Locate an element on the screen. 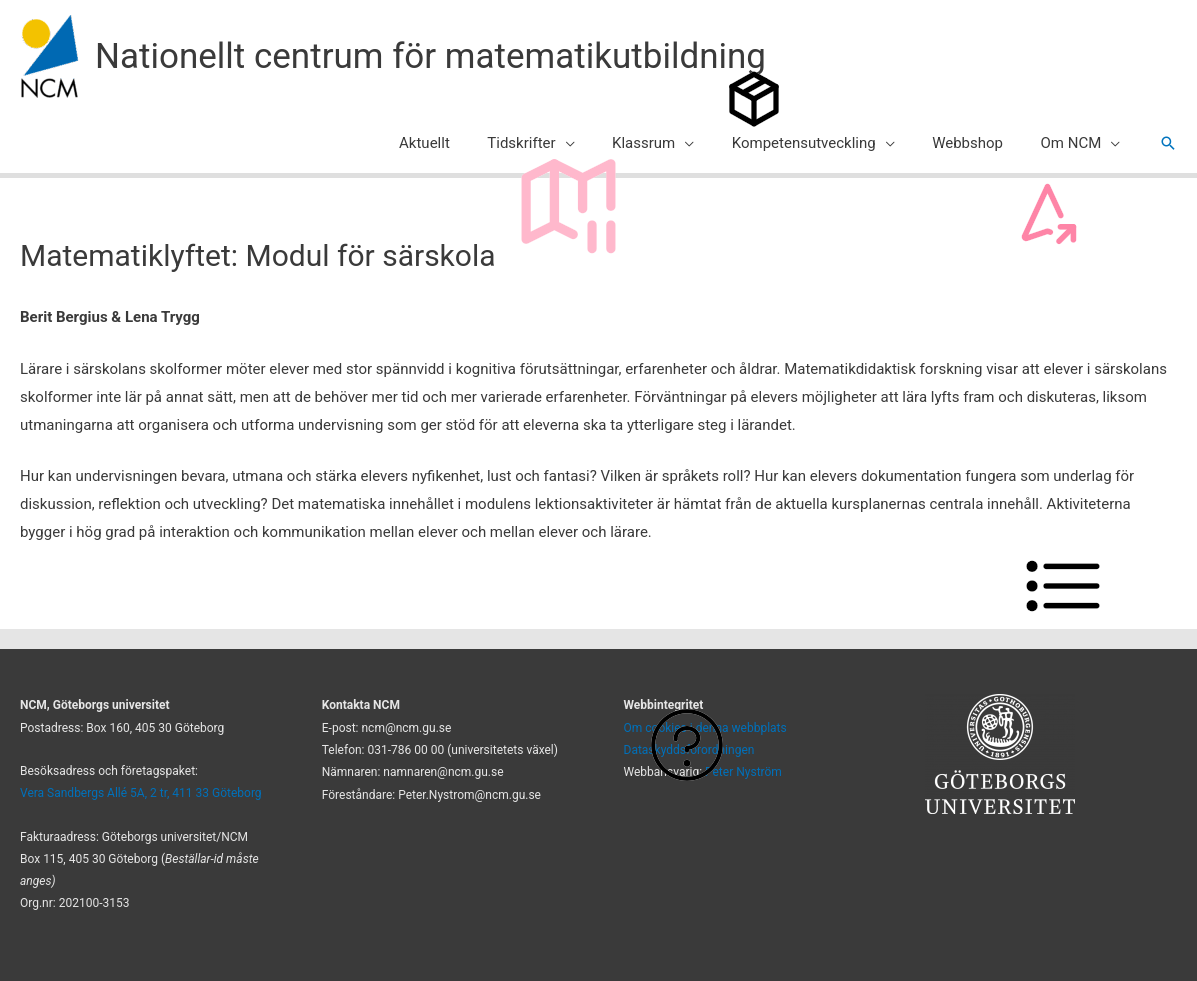  share your current location is located at coordinates (1047, 212).